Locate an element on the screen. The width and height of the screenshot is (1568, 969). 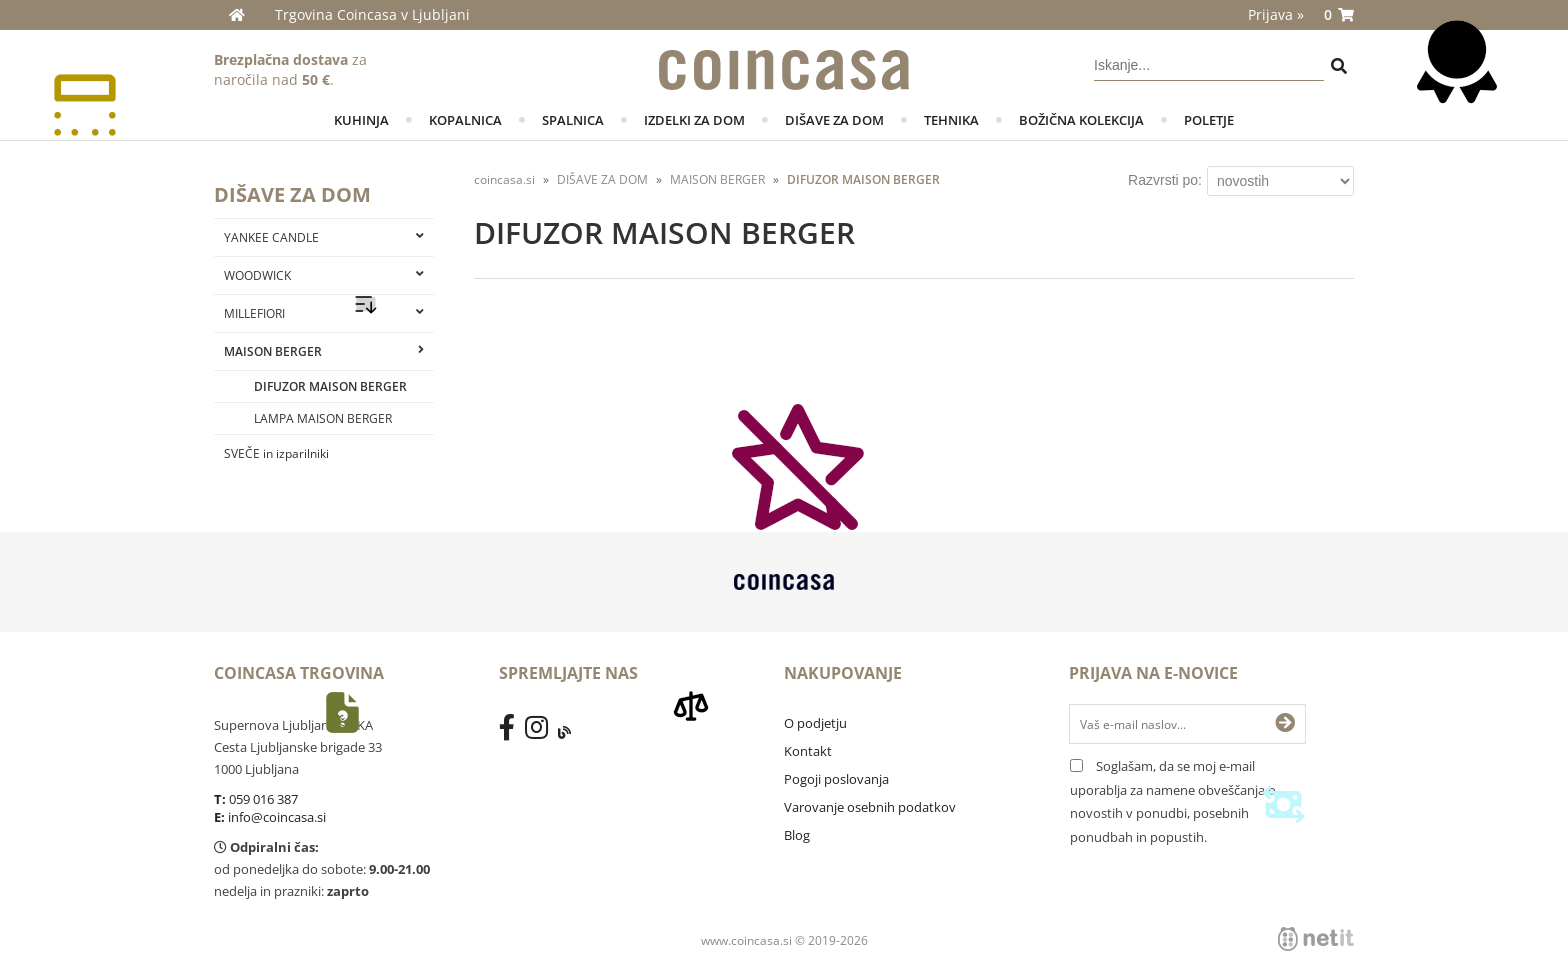
access legal terms or policies is located at coordinates (691, 706).